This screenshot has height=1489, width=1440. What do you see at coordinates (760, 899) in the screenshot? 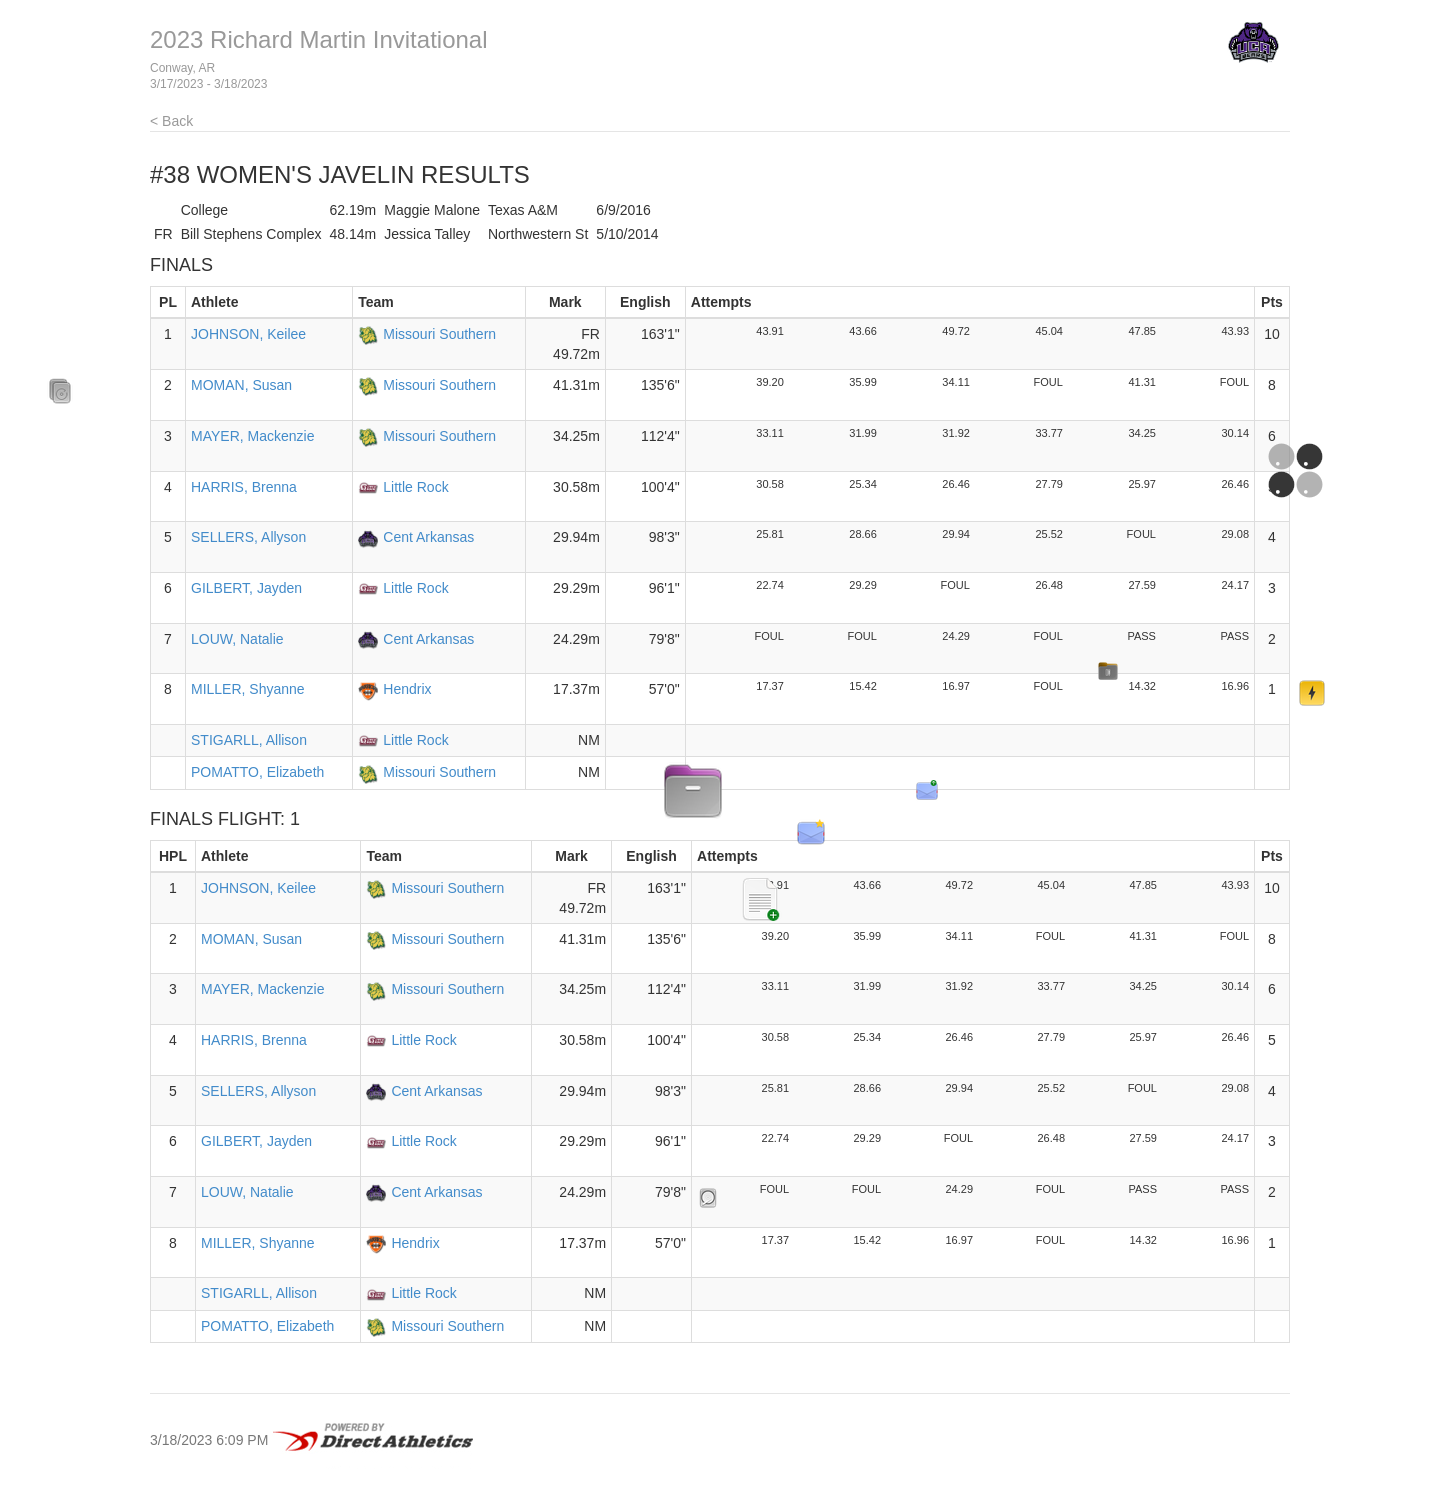
I see `create a new document` at bounding box center [760, 899].